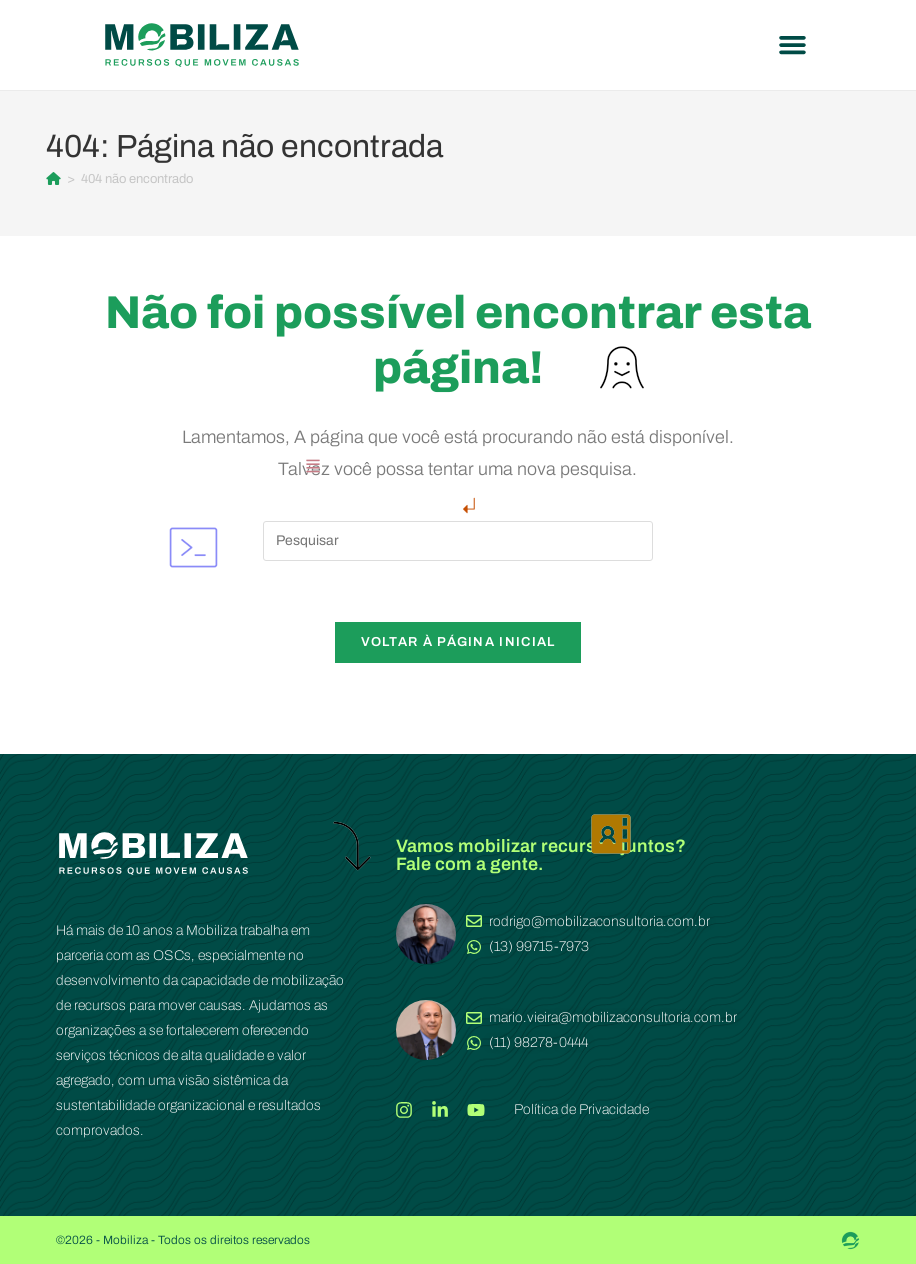 The image size is (916, 1264). I want to click on indicates linux operating system compatibility, so click(622, 370).